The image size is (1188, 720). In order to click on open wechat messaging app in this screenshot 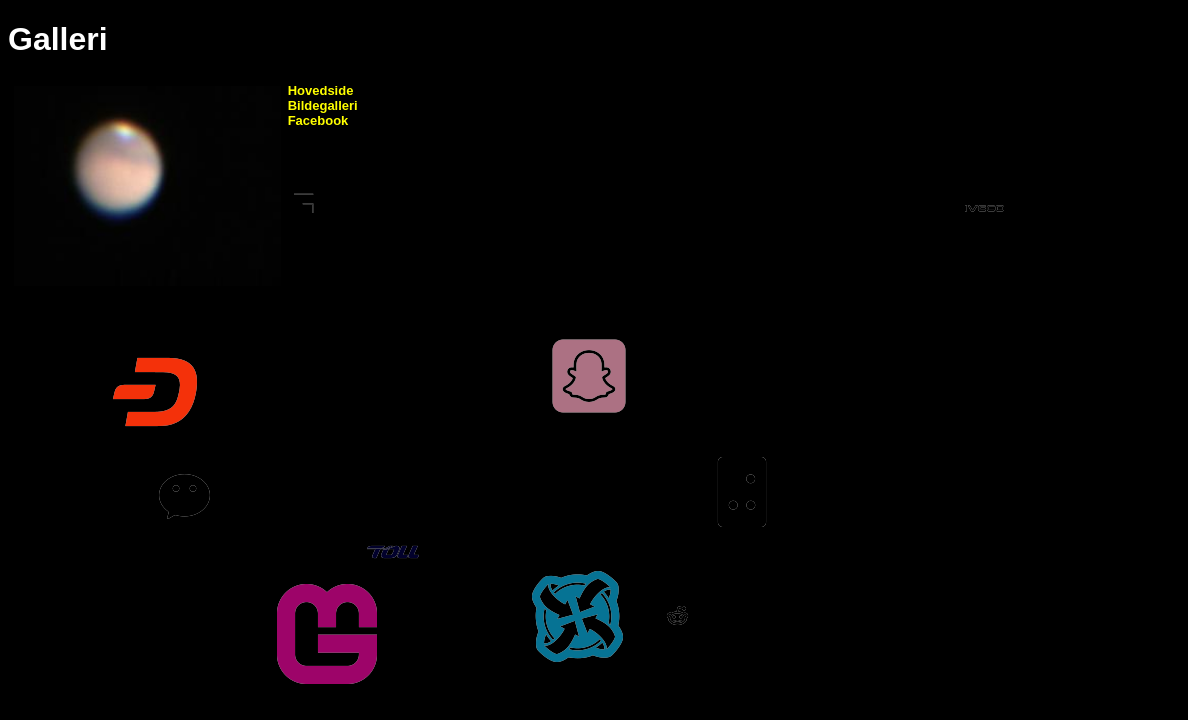, I will do `click(184, 495)`.